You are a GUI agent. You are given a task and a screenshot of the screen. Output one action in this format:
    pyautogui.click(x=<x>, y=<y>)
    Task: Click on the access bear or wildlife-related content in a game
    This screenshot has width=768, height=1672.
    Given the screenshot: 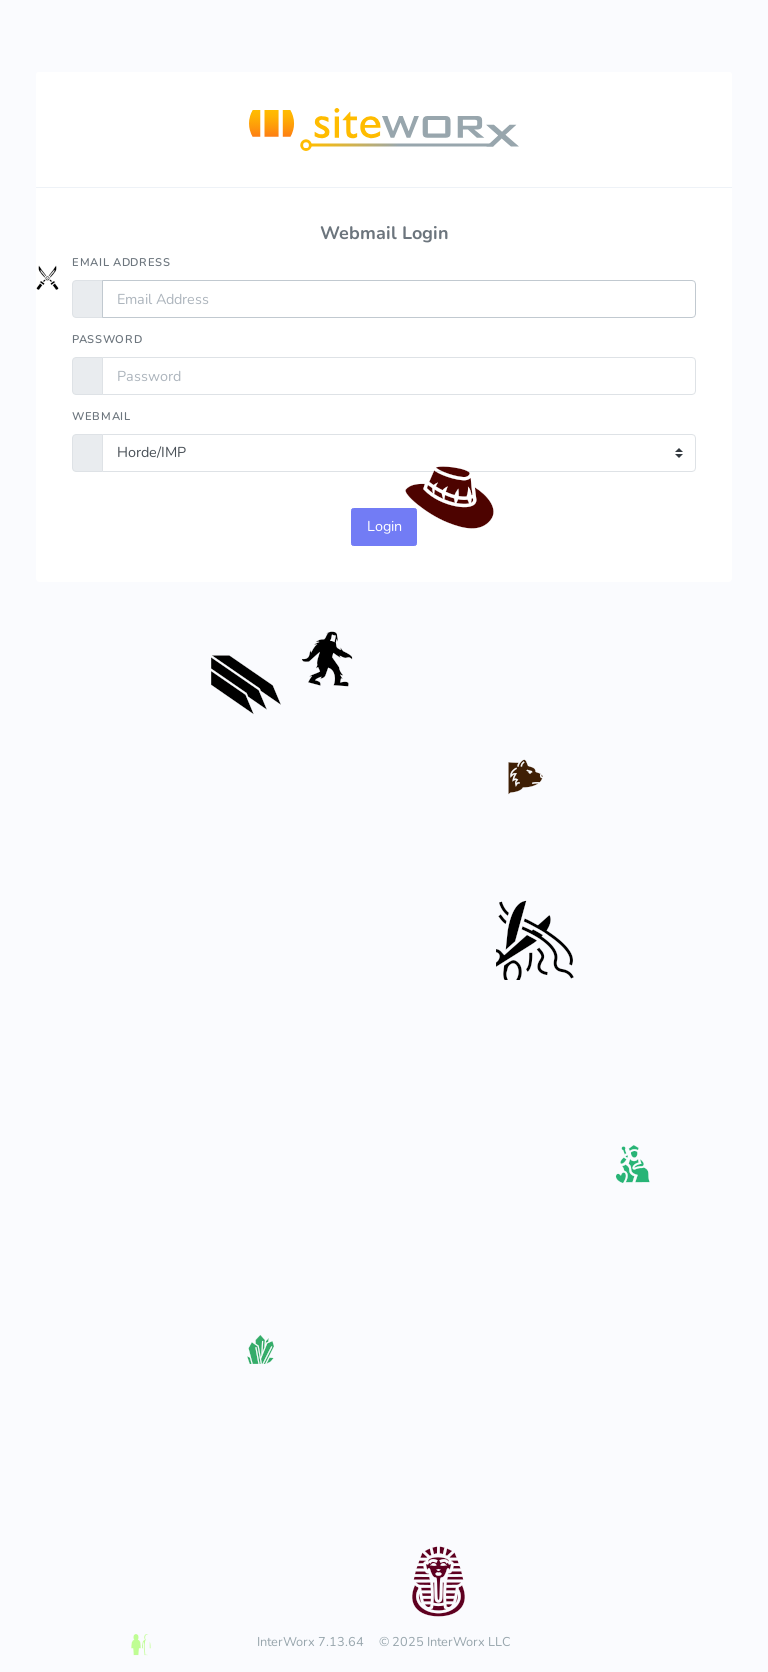 What is the action you would take?
    pyautogui.click(x=527, y=777)
    